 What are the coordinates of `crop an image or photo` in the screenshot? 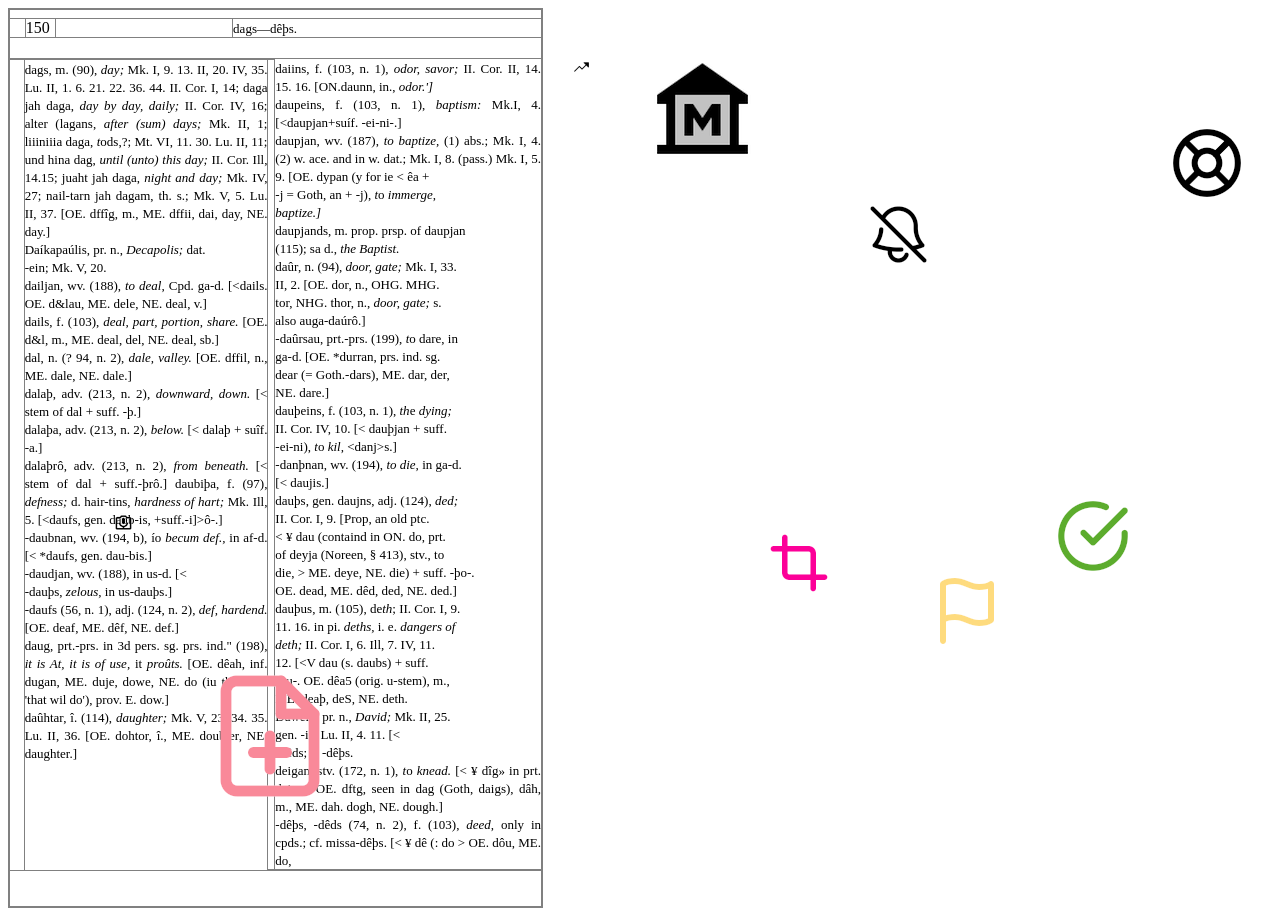 It's located at (799, 563).